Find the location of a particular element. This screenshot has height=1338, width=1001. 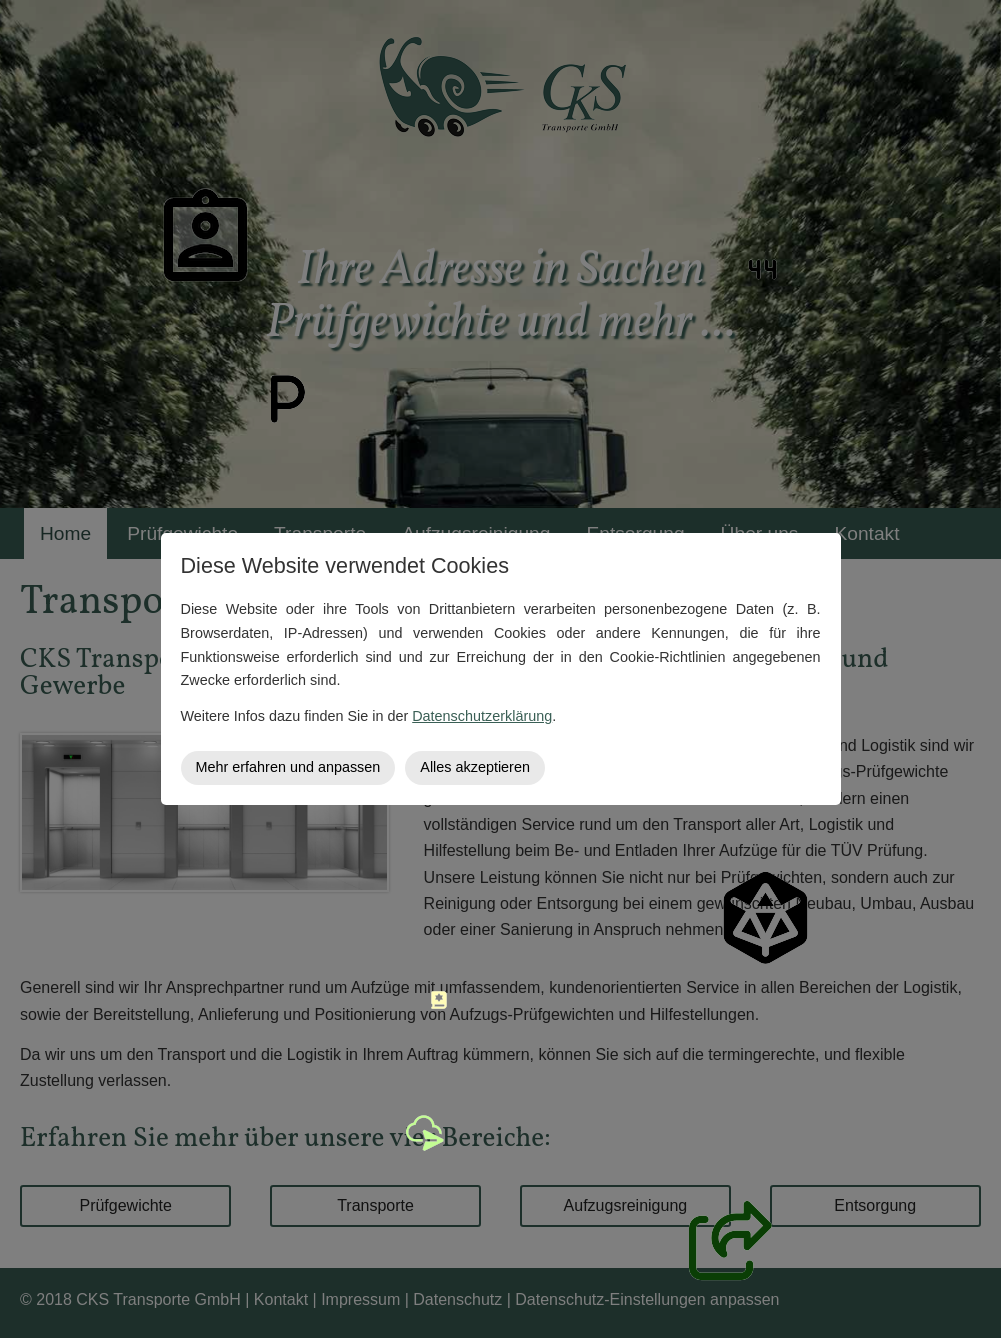

access tabletop gaming or RPG features is located at coordinates (765, 916).